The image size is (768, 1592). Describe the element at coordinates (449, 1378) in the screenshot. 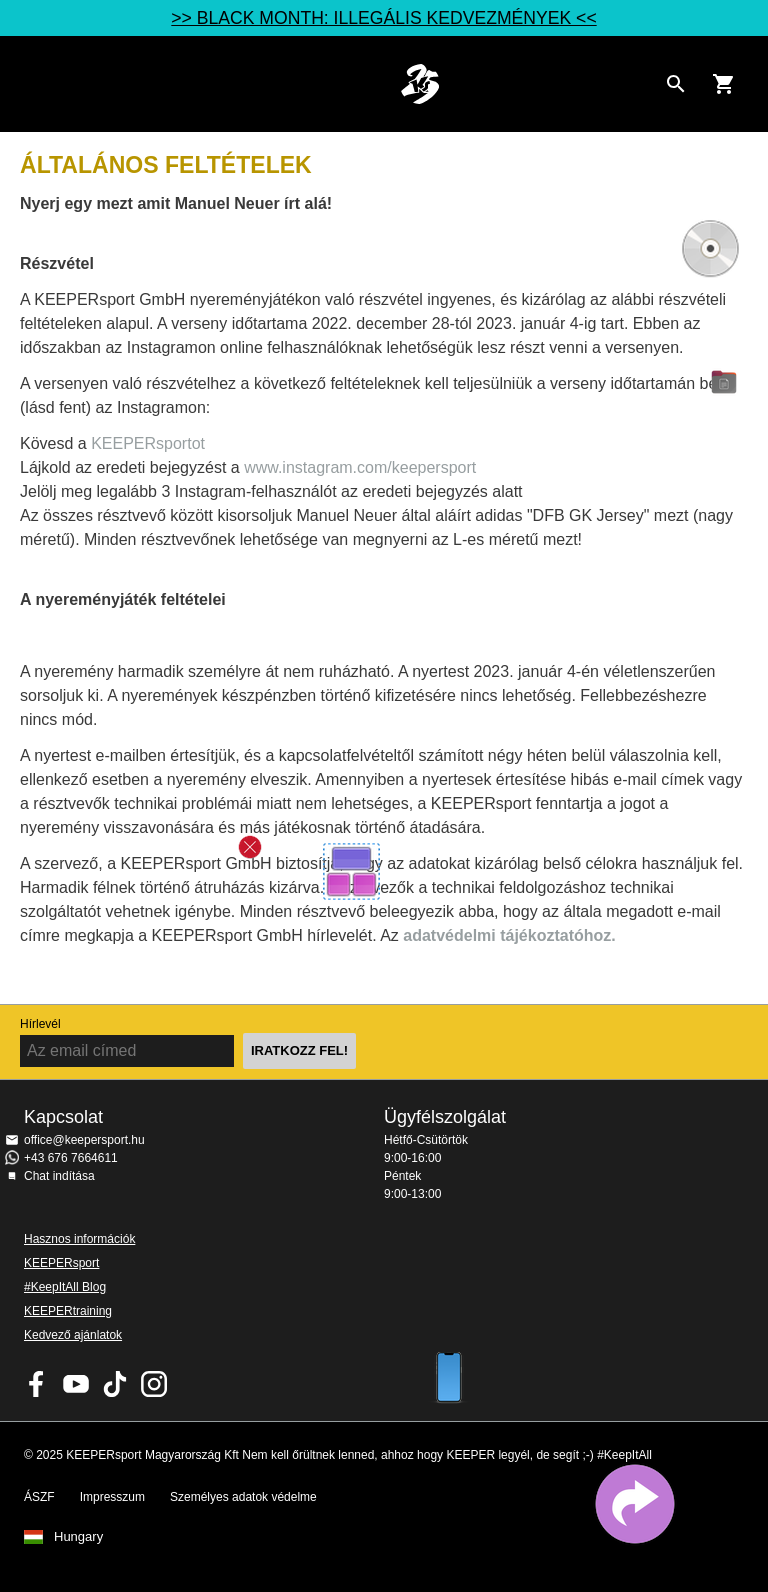

I see `iPhone 13 Pro device icon` at that location.